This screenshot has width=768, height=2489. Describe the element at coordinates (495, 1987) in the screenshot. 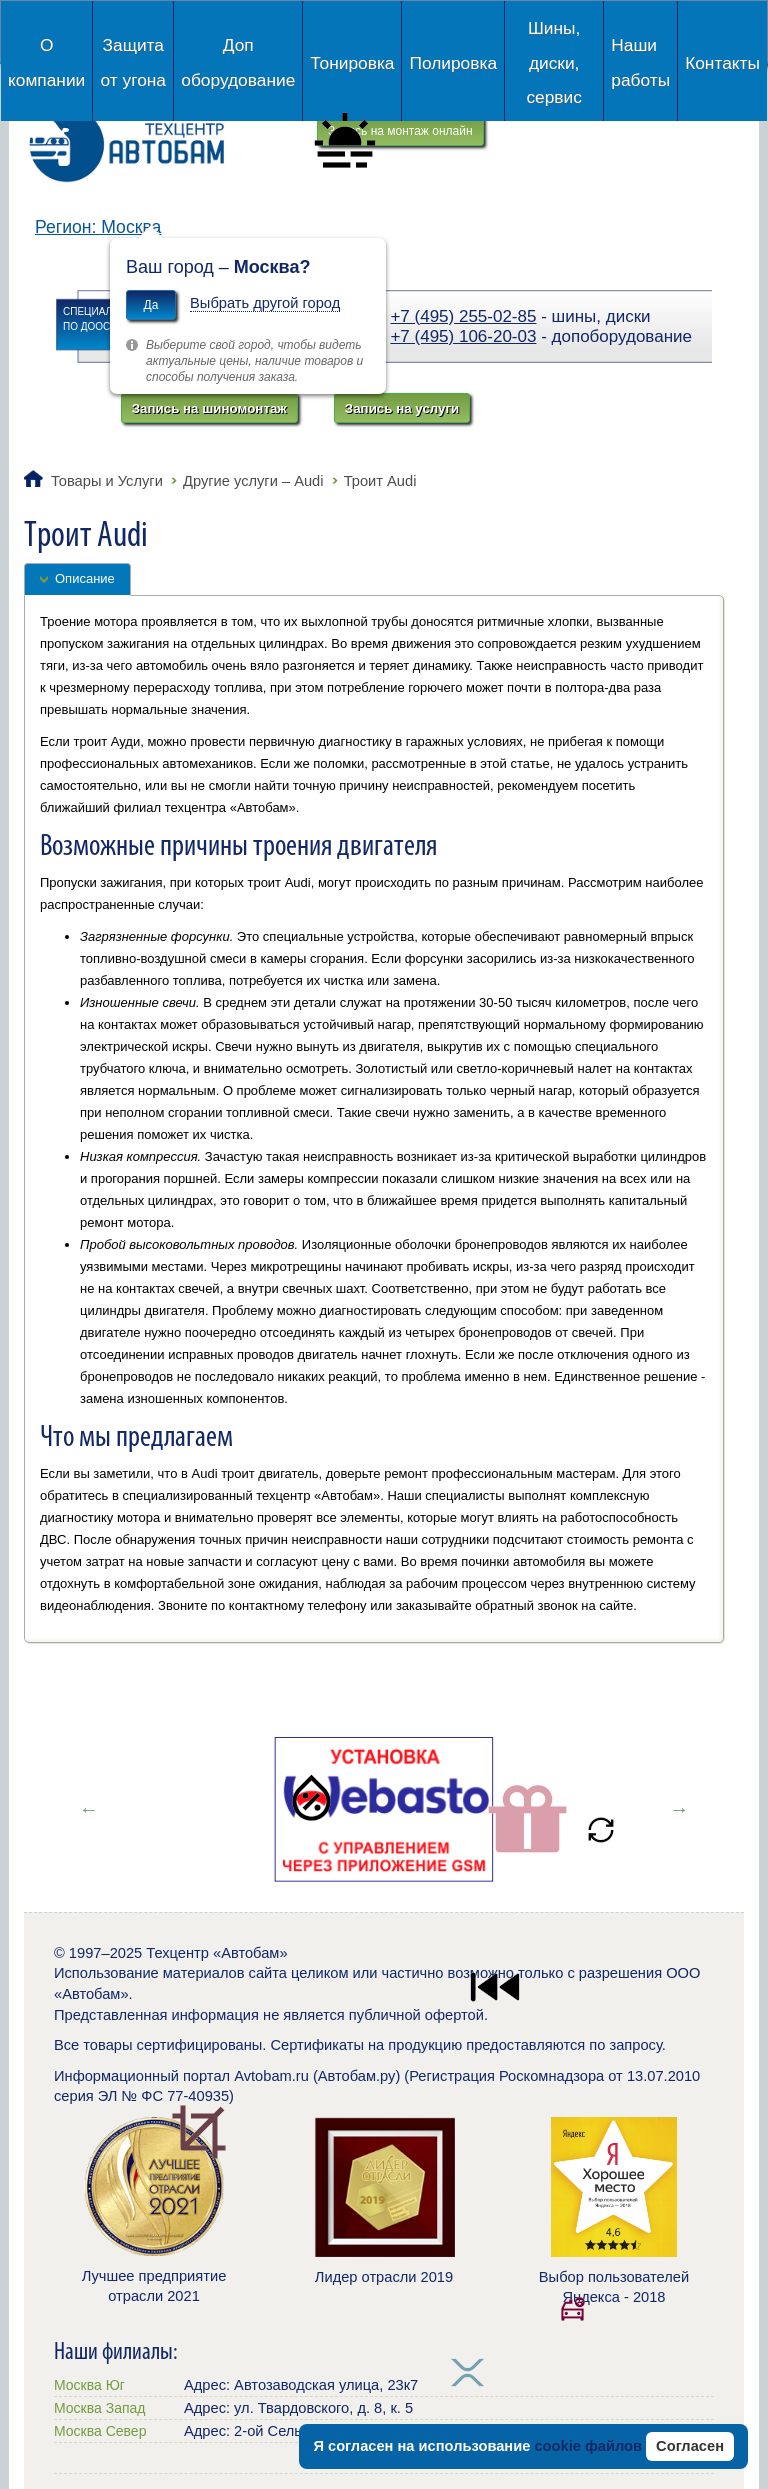

I see `skip to the beginning of the track` at that location.